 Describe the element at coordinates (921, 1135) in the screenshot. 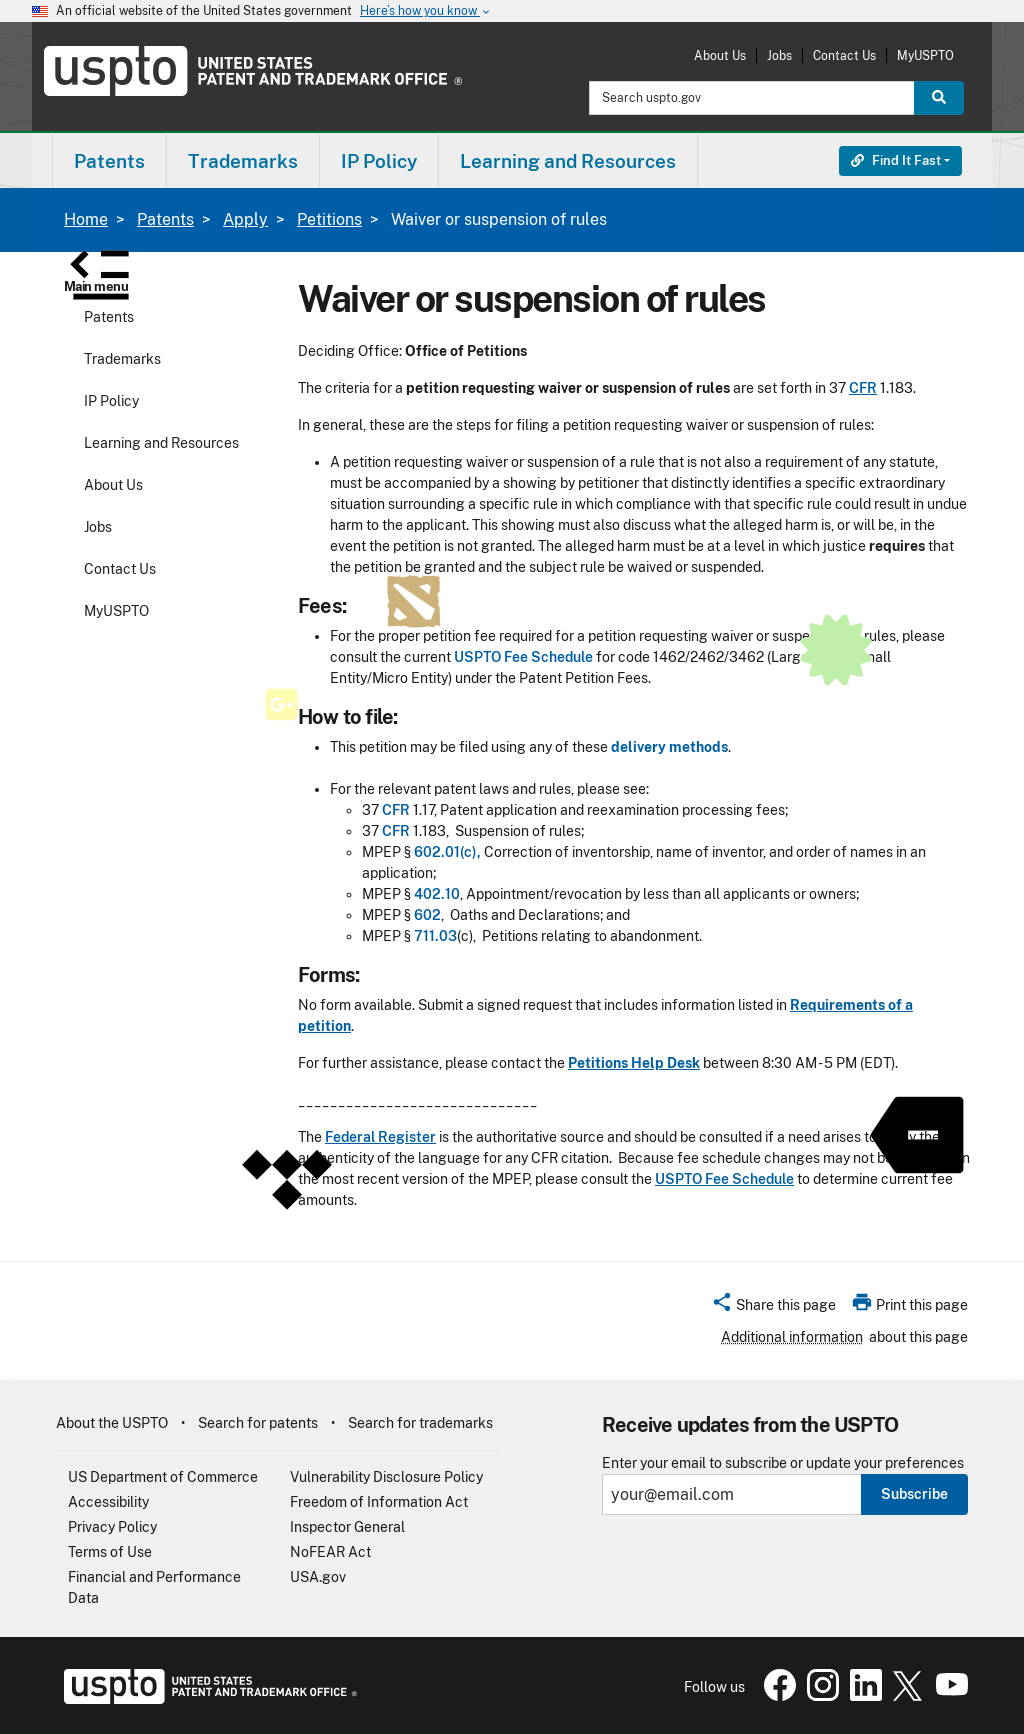

I see `delete the last character entered` at that location.